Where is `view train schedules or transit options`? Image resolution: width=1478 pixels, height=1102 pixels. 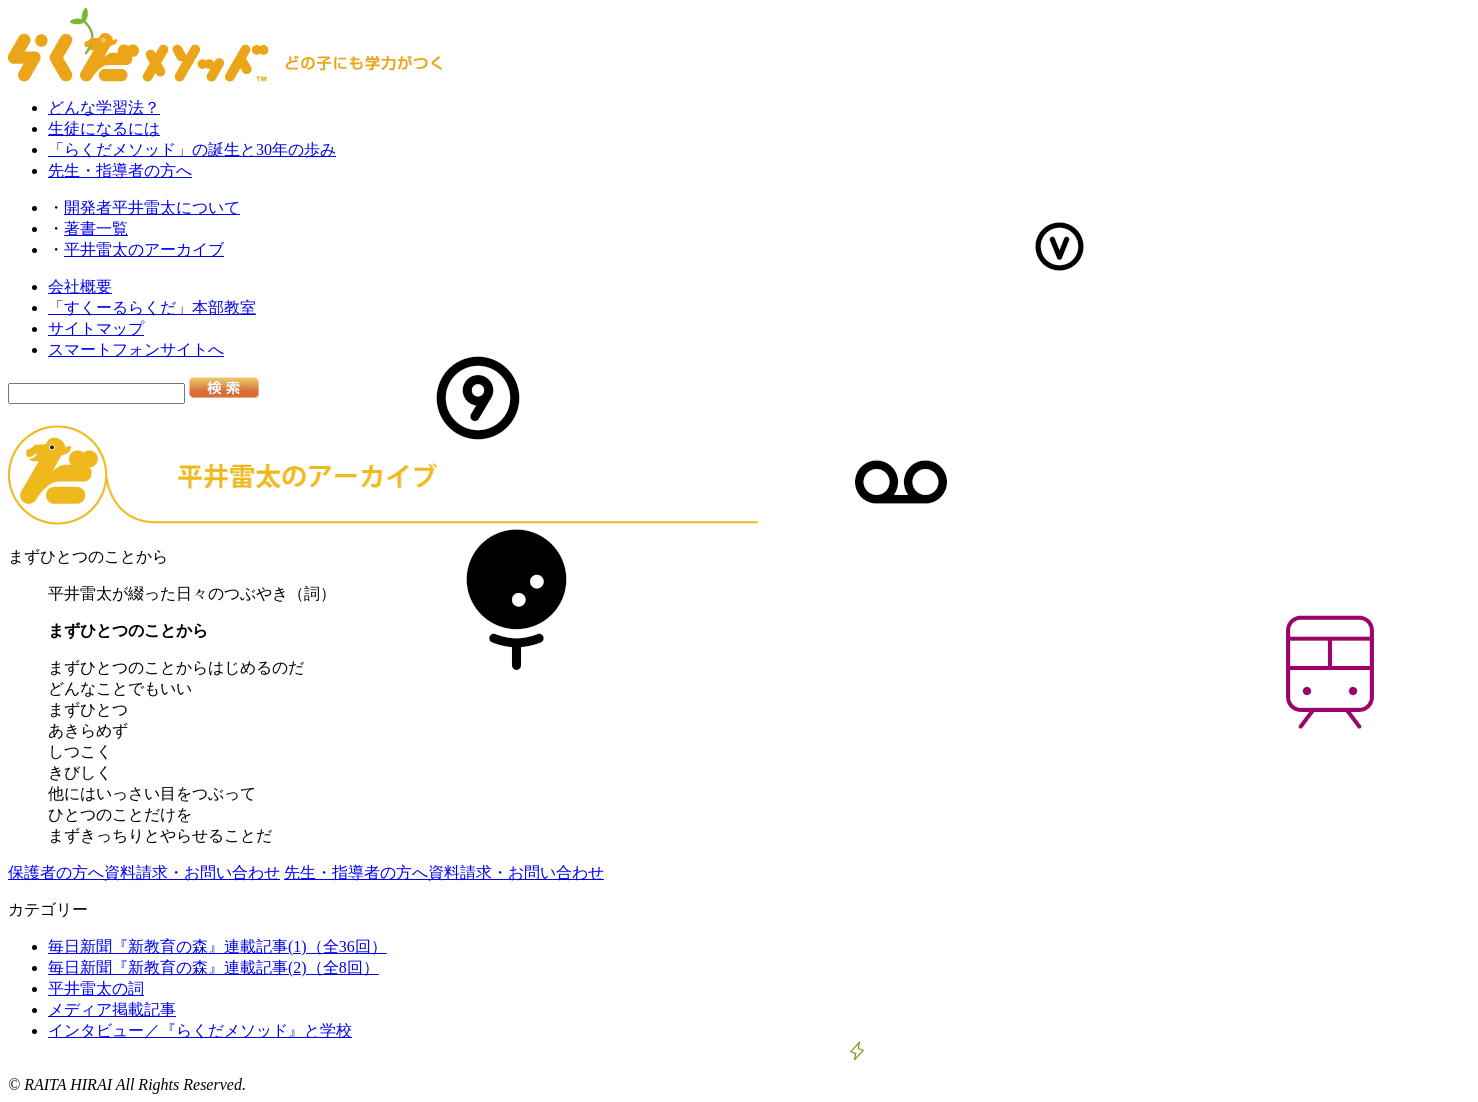 view train schedules or transit options is located at coordinates (1330, 668).